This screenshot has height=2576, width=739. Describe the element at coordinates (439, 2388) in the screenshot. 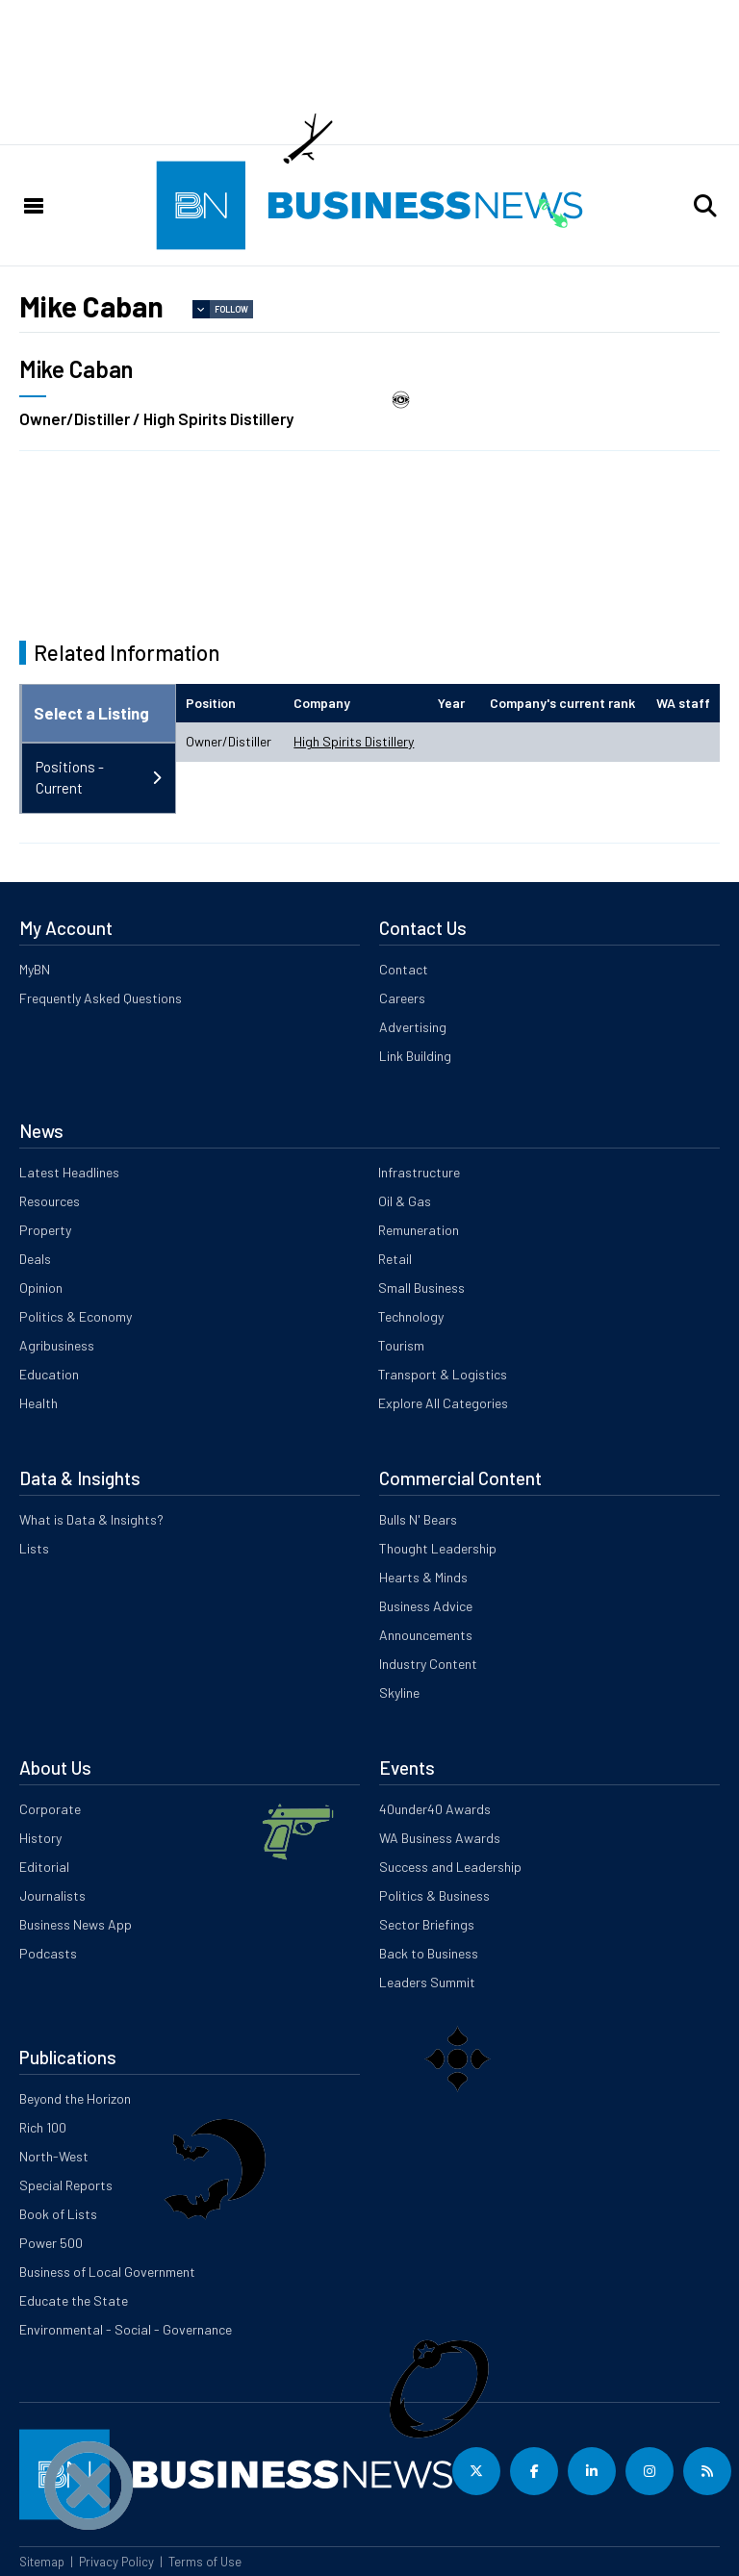

I see `refresh or sync starred items` at that location.